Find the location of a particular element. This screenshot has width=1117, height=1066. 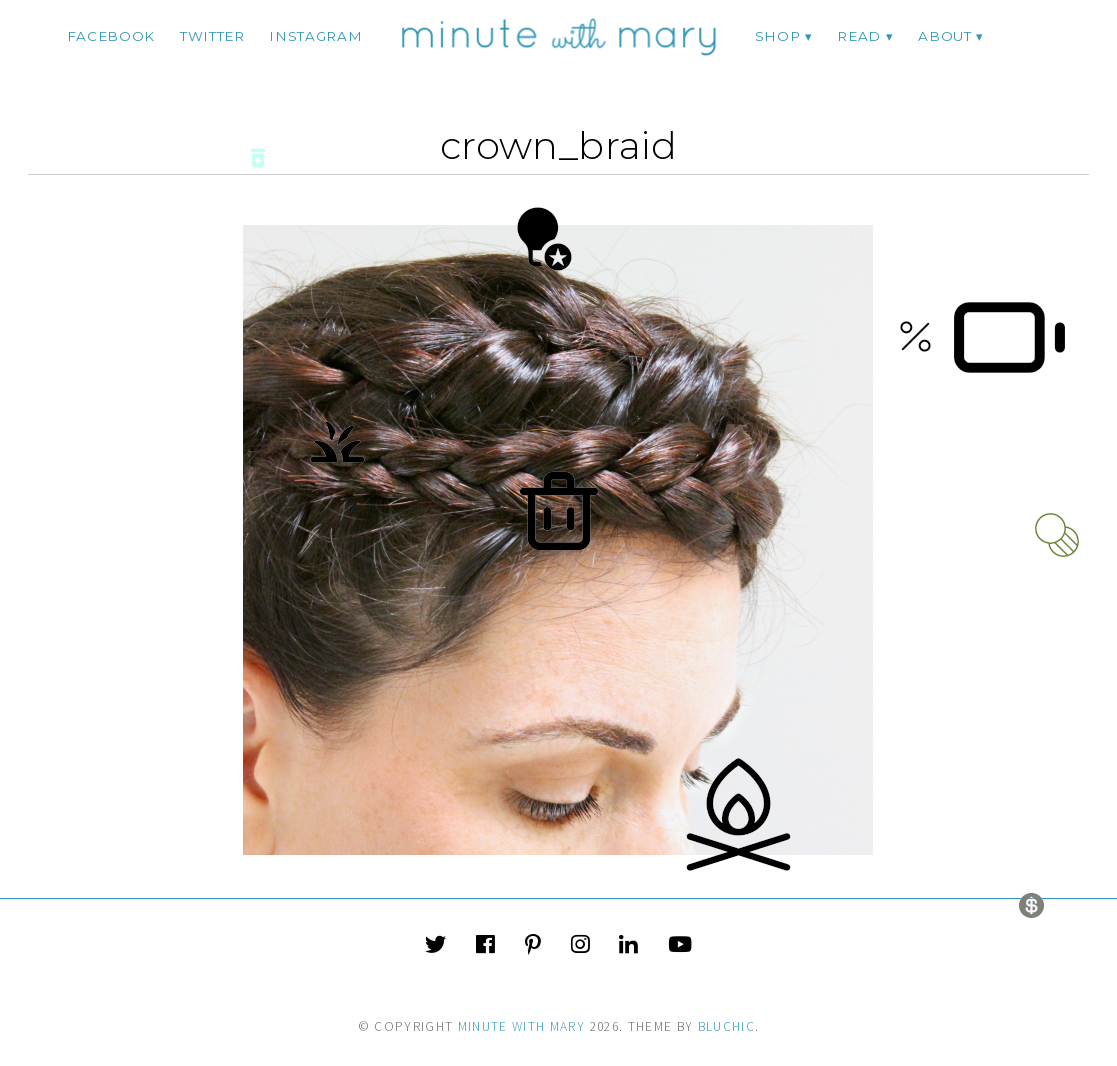

apply suggested quick fix automatically is located at coordinates (540, 239).